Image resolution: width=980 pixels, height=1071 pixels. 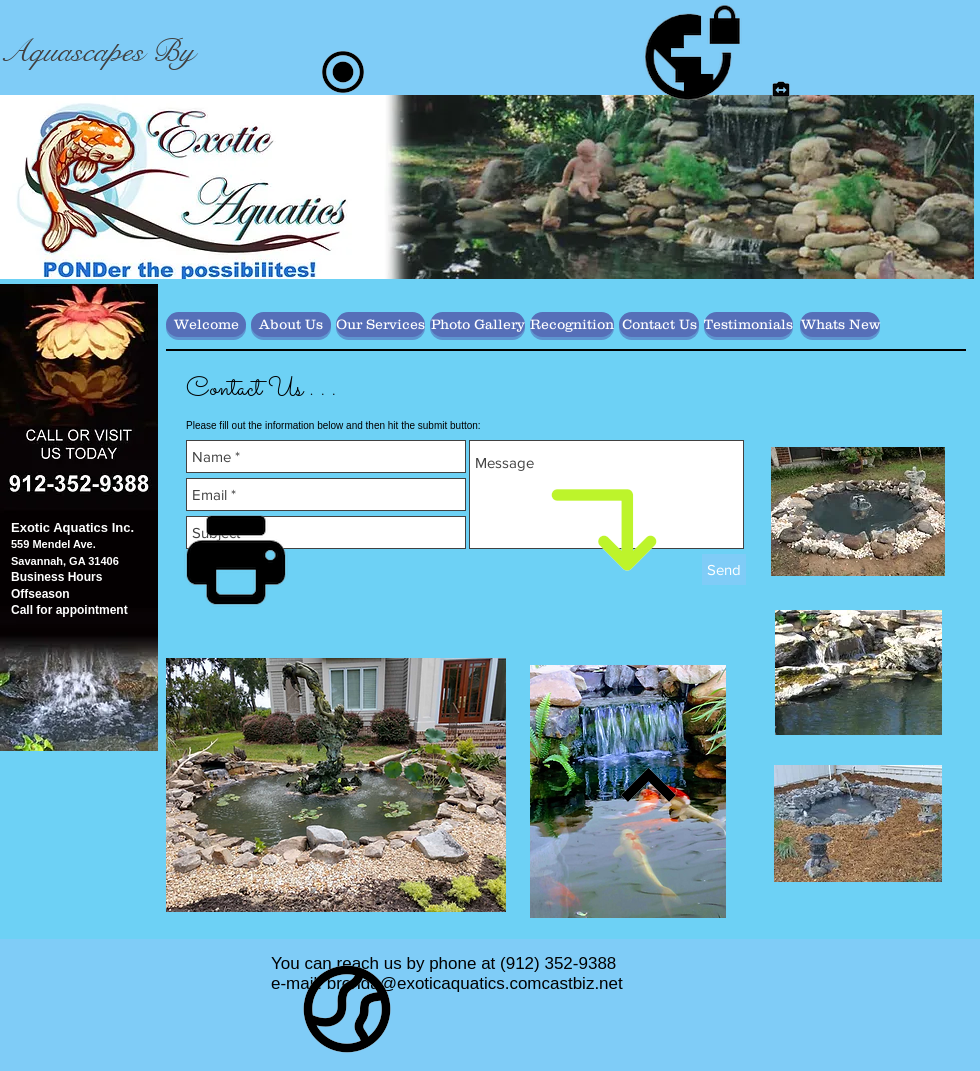 I want to click on switch between front and rear camera, so click(x=781, y=90).